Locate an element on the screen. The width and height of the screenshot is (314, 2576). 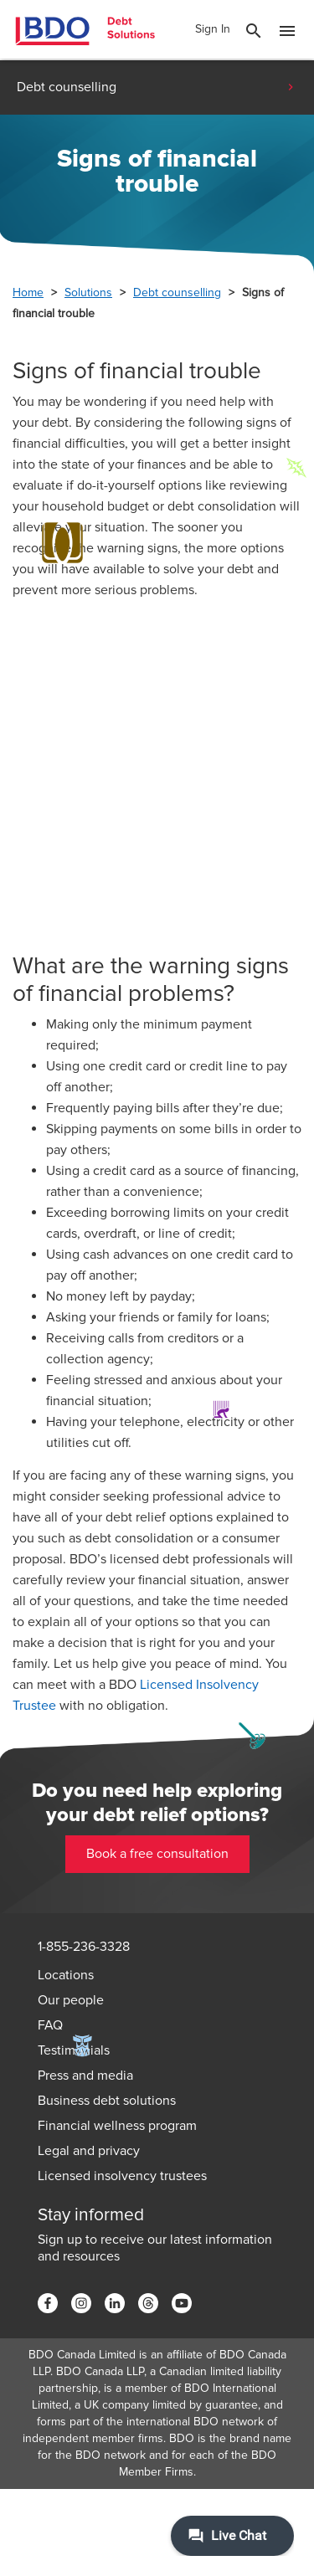
indicates a defeated or game over state is located at coordinates (221, 1409).